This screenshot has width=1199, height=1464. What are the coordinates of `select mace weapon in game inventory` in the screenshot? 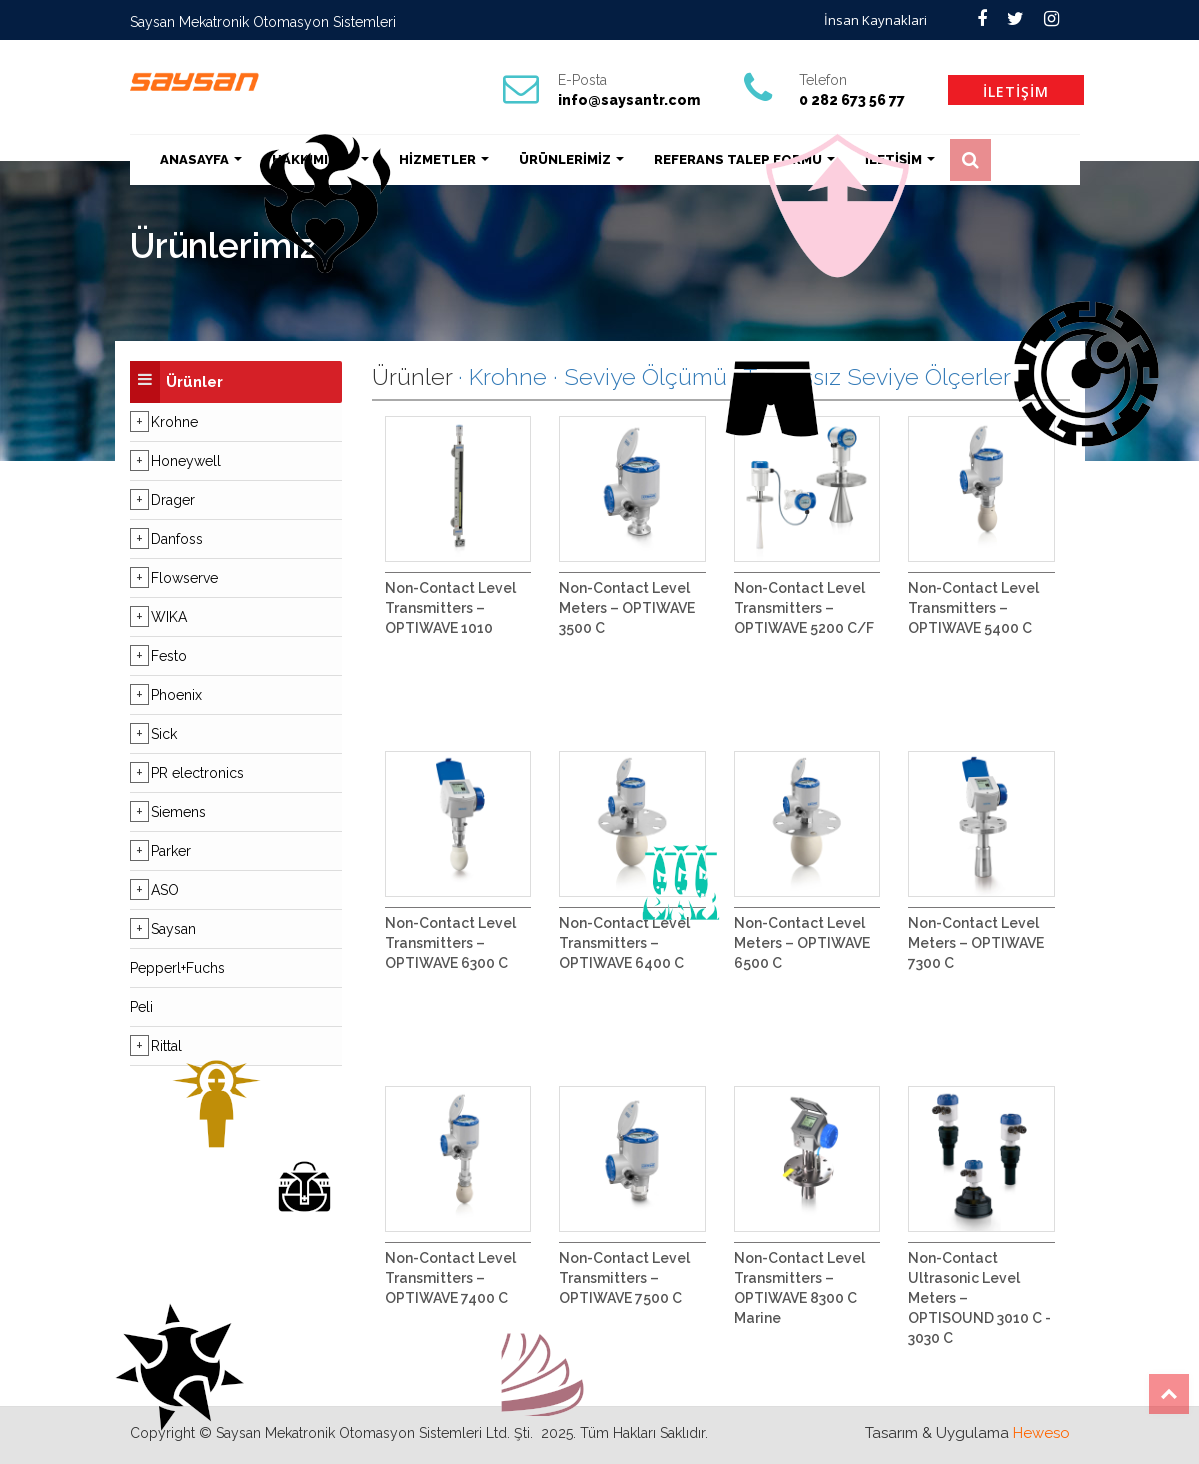 It's located at (179, 1367).